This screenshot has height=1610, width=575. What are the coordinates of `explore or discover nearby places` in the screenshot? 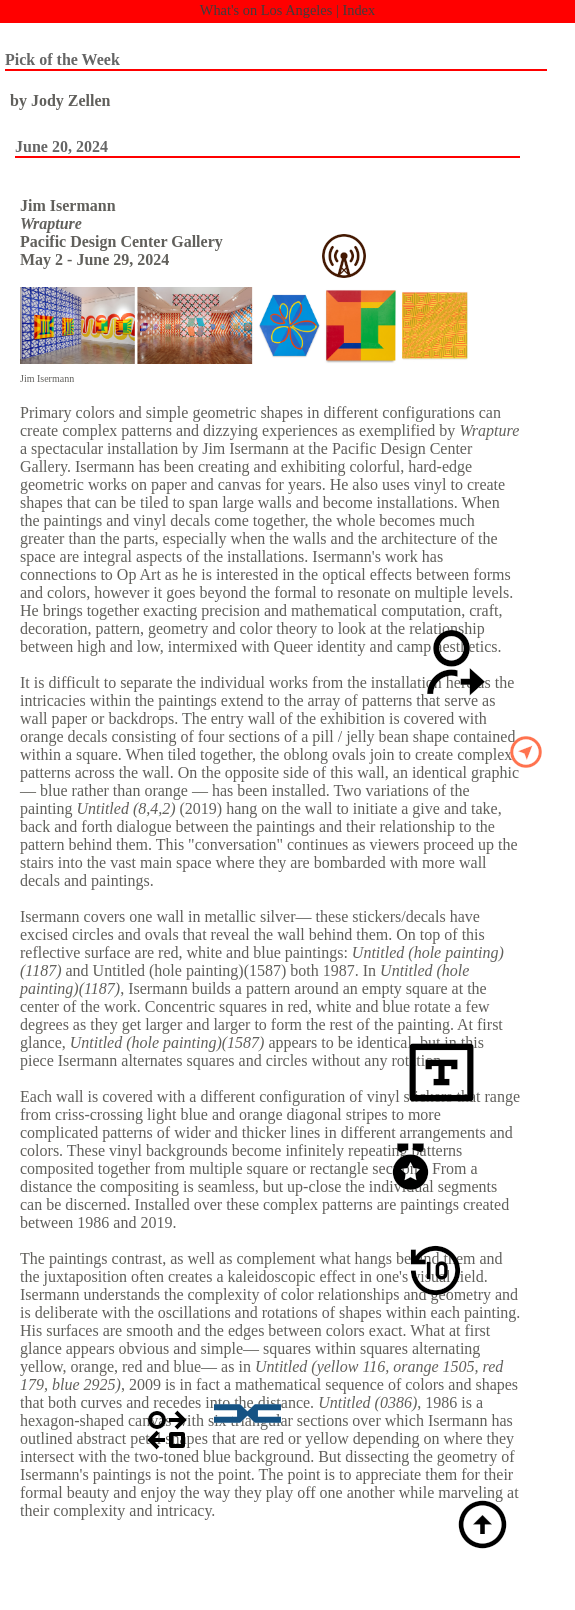 It's located at (526, 752).